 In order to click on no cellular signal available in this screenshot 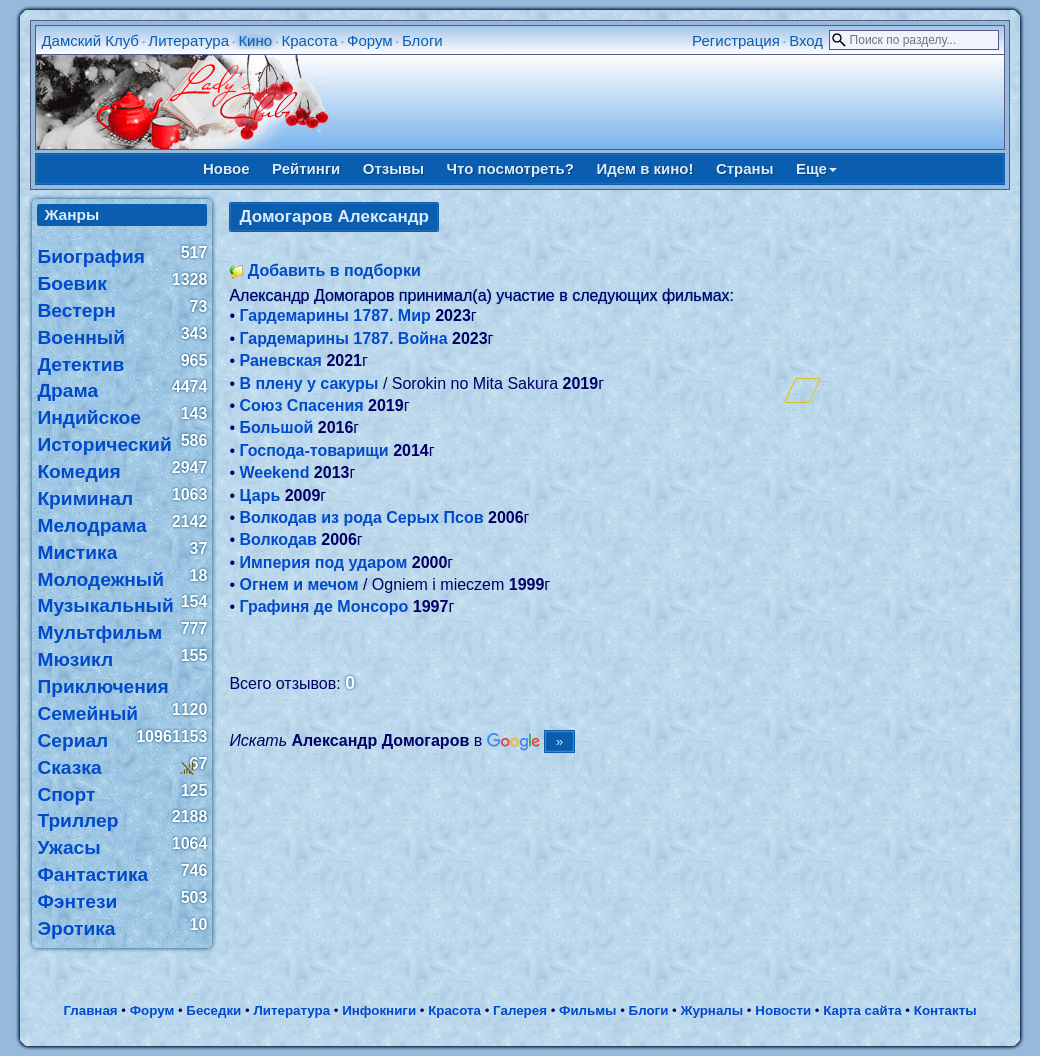, I will do `click(187, 768)`.